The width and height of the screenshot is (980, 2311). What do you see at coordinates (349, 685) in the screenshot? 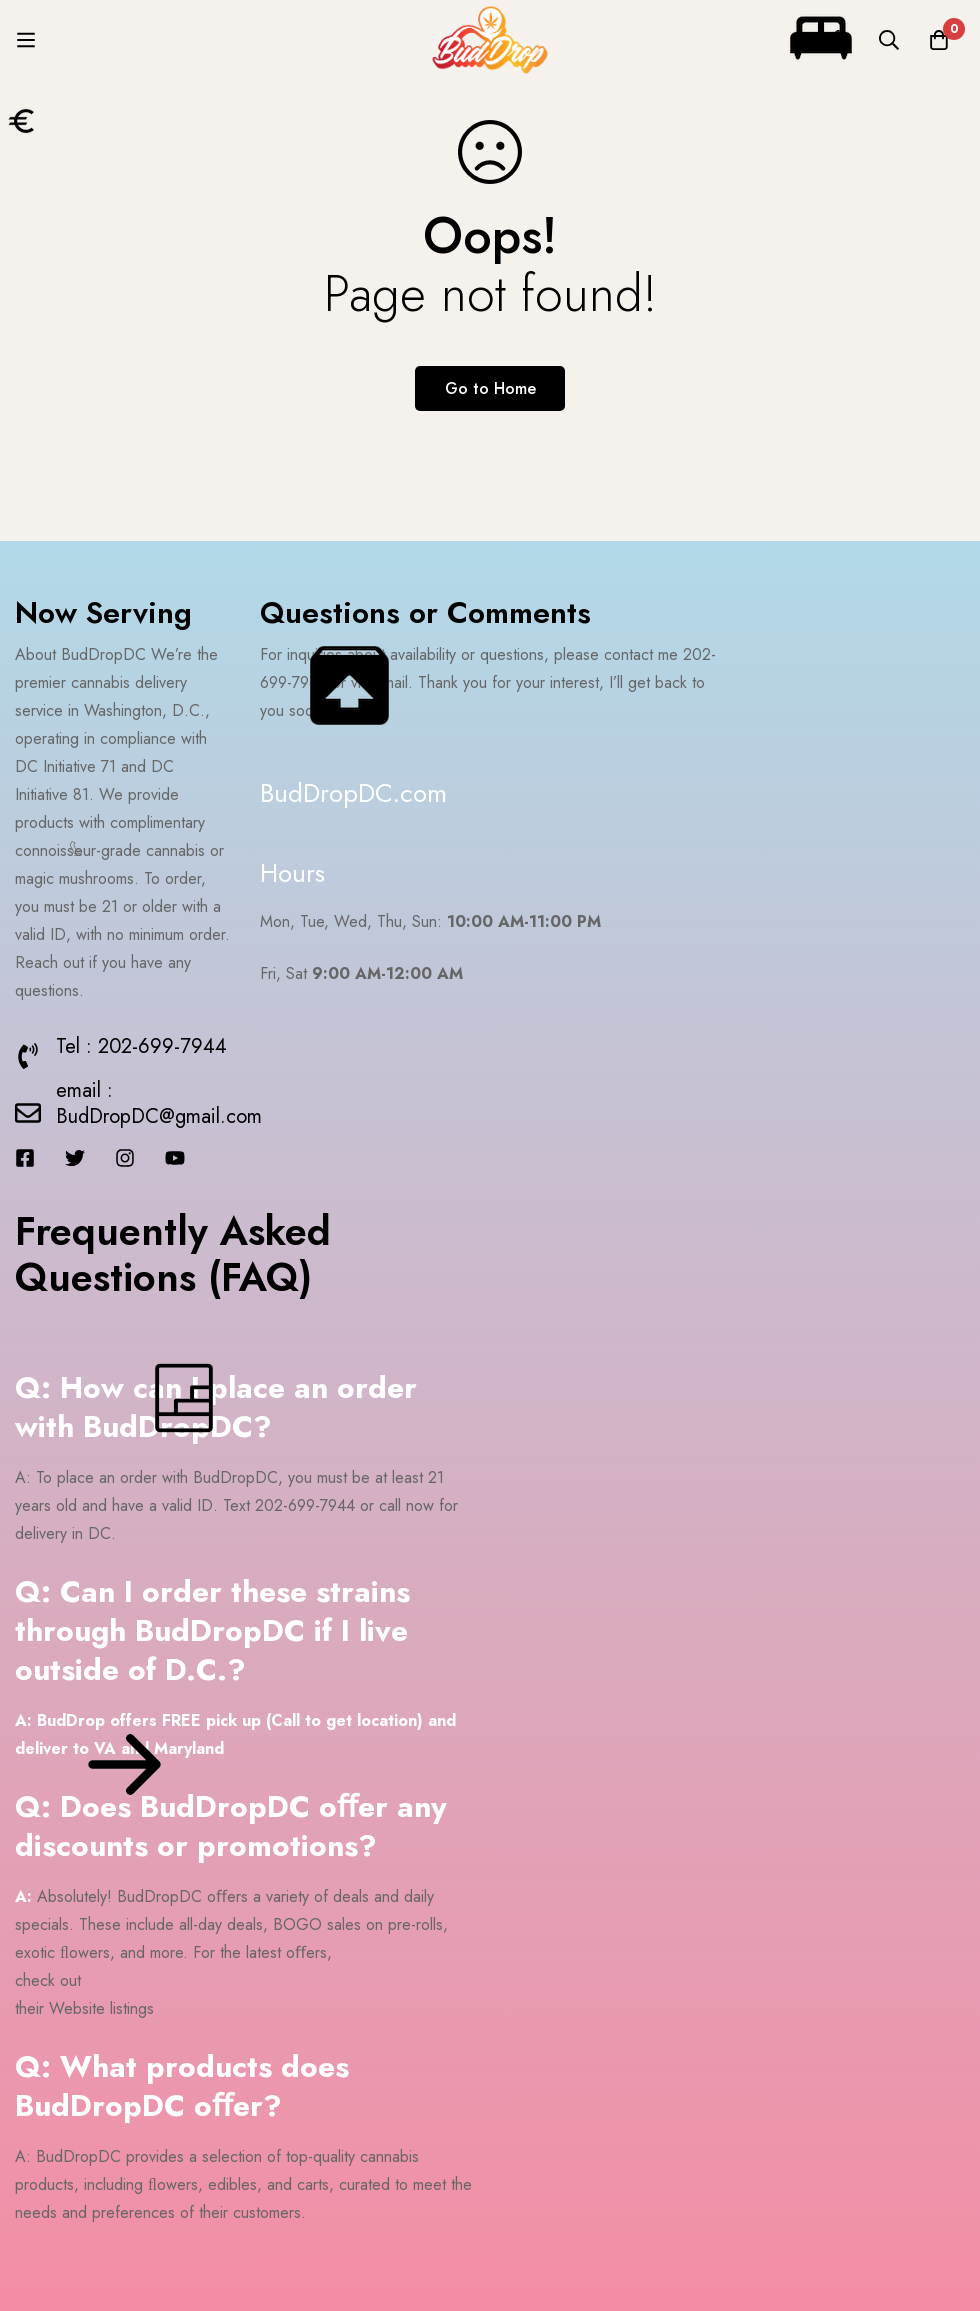
I see `restore item from archive` at bounding box center [349, 685].